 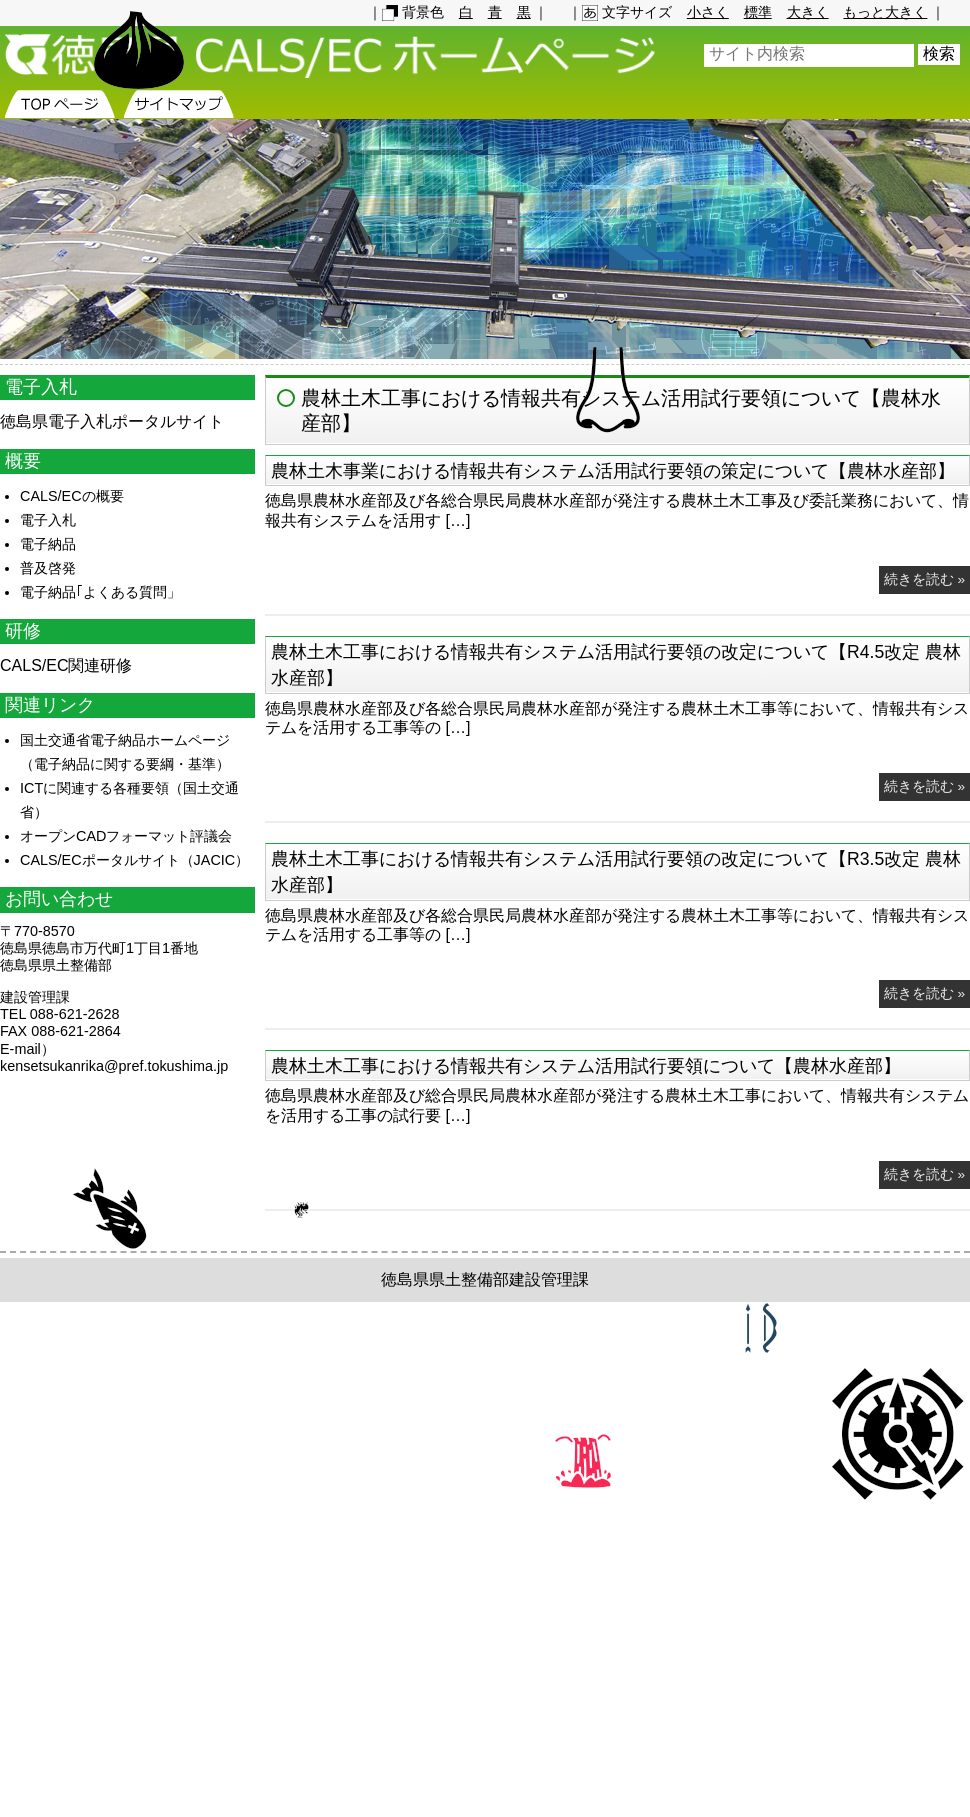 What do you see at coordinates (897, 1433) in the screenshot?
I see `access automation or scheduled task settings` at bounding box center [897, 1433].